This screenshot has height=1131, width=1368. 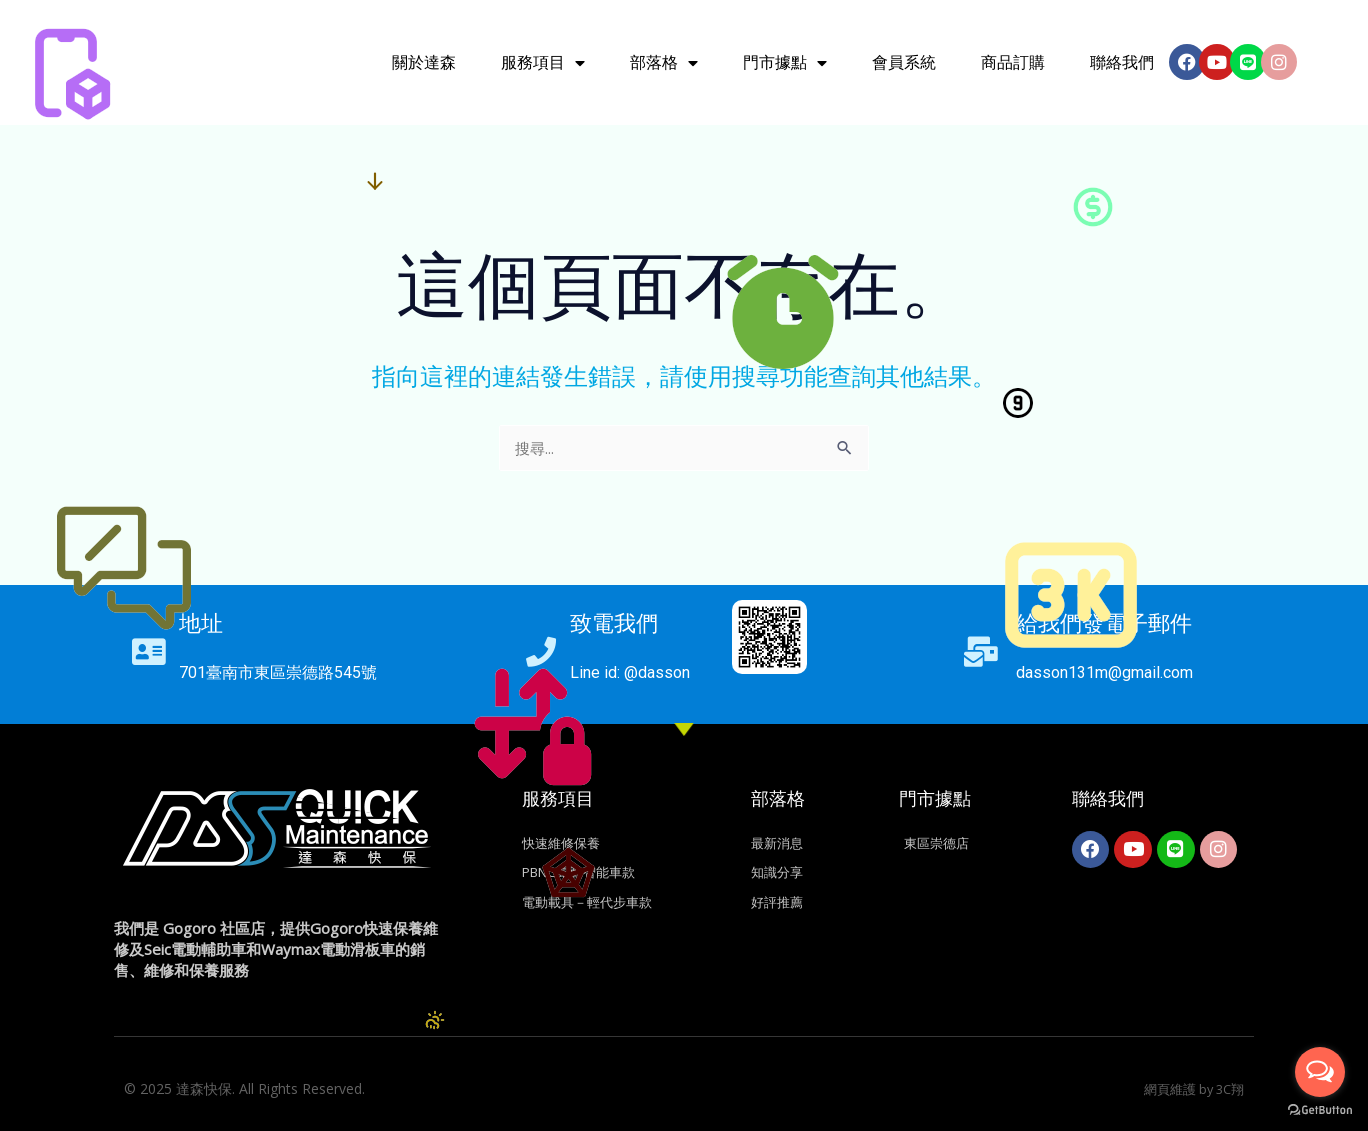 I want to click on duplicate an existing discussion thread, so click(x=124, y=568).